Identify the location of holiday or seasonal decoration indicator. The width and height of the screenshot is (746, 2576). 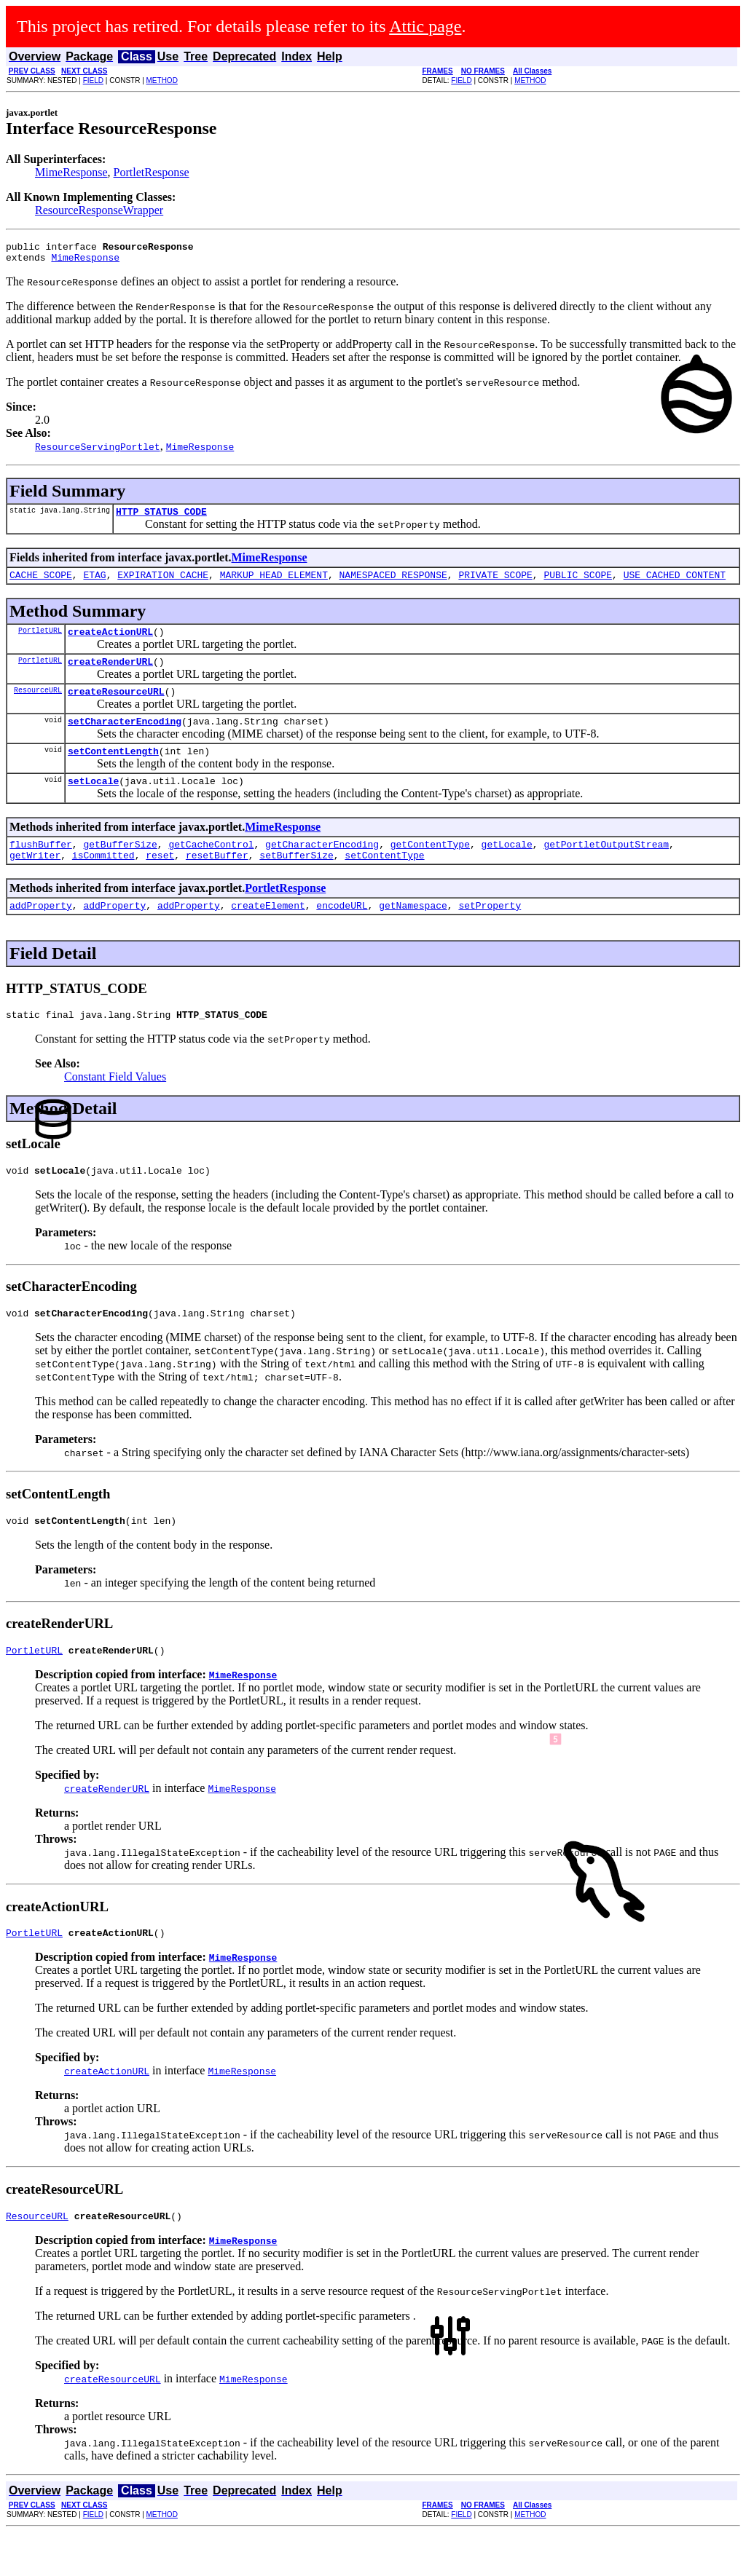
(696, 394).